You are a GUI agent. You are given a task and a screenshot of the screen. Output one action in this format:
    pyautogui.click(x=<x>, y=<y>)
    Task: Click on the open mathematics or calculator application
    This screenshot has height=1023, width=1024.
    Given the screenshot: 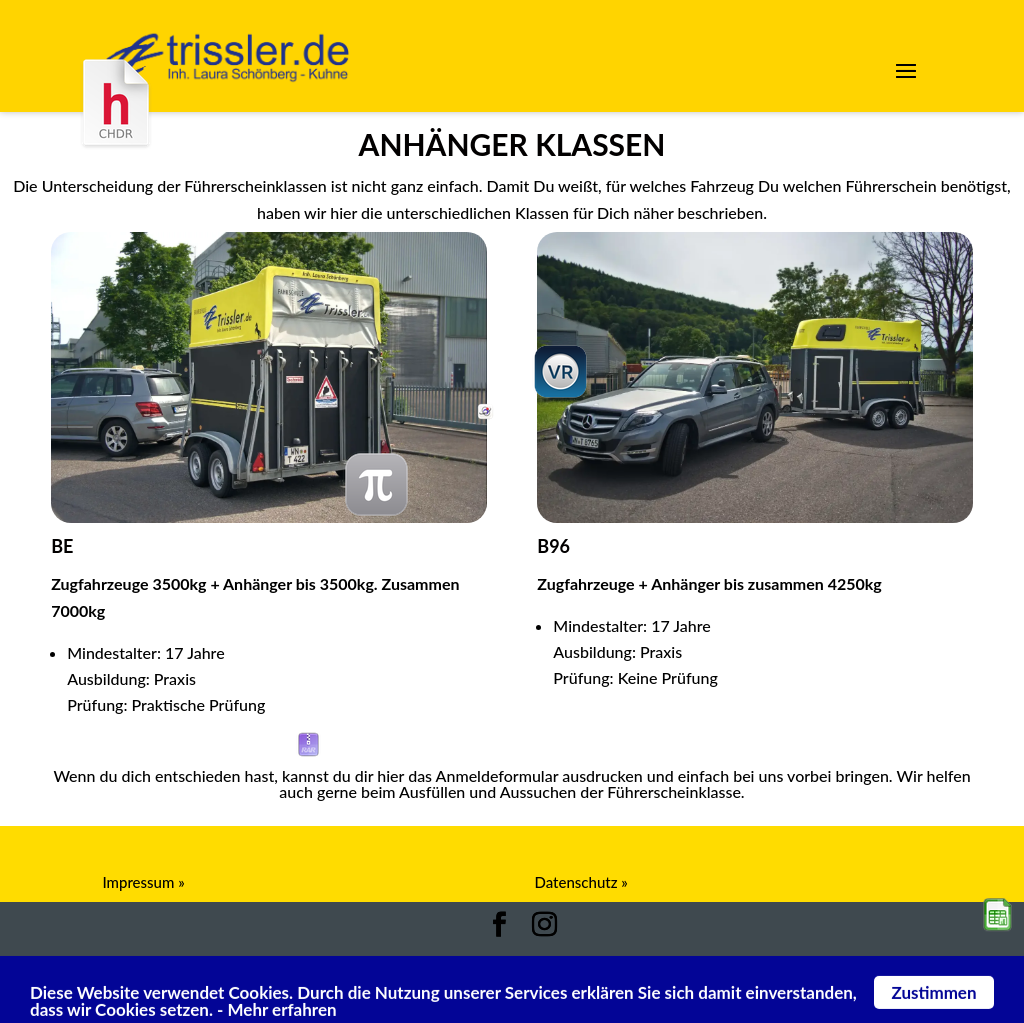 What is the action you would take?
    pyautogui.click(x=376, y=484)
    